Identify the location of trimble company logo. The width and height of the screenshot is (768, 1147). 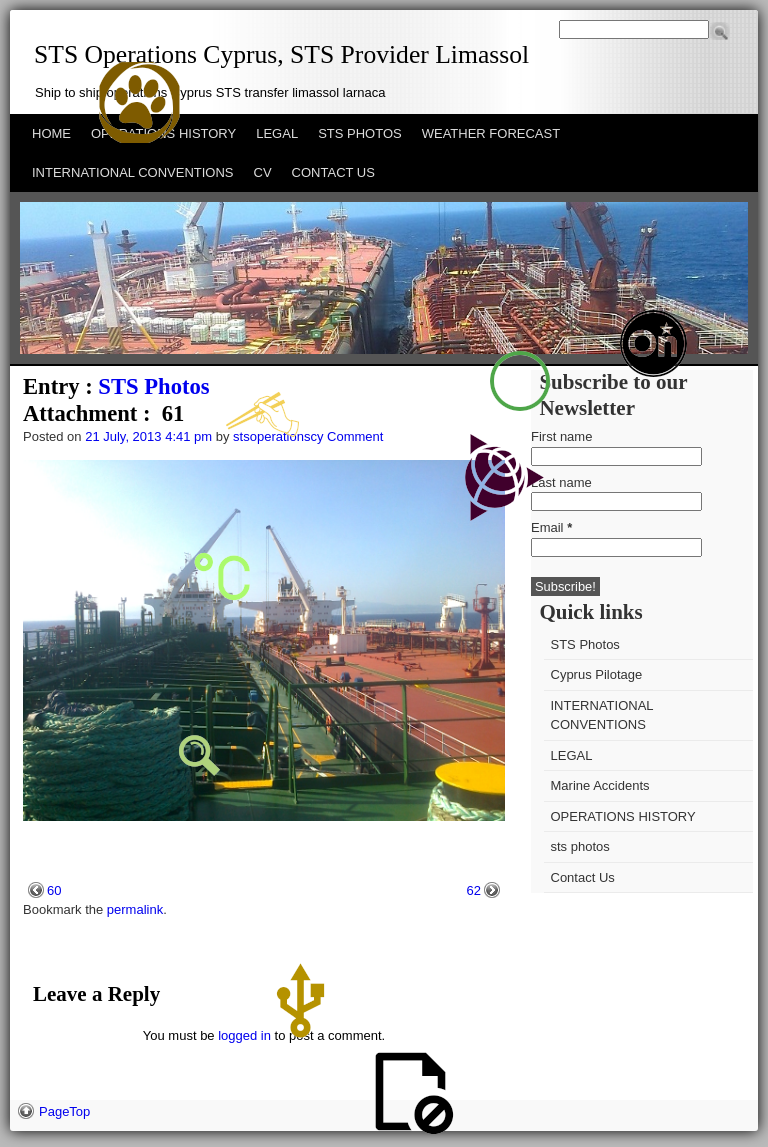
(504, 477).